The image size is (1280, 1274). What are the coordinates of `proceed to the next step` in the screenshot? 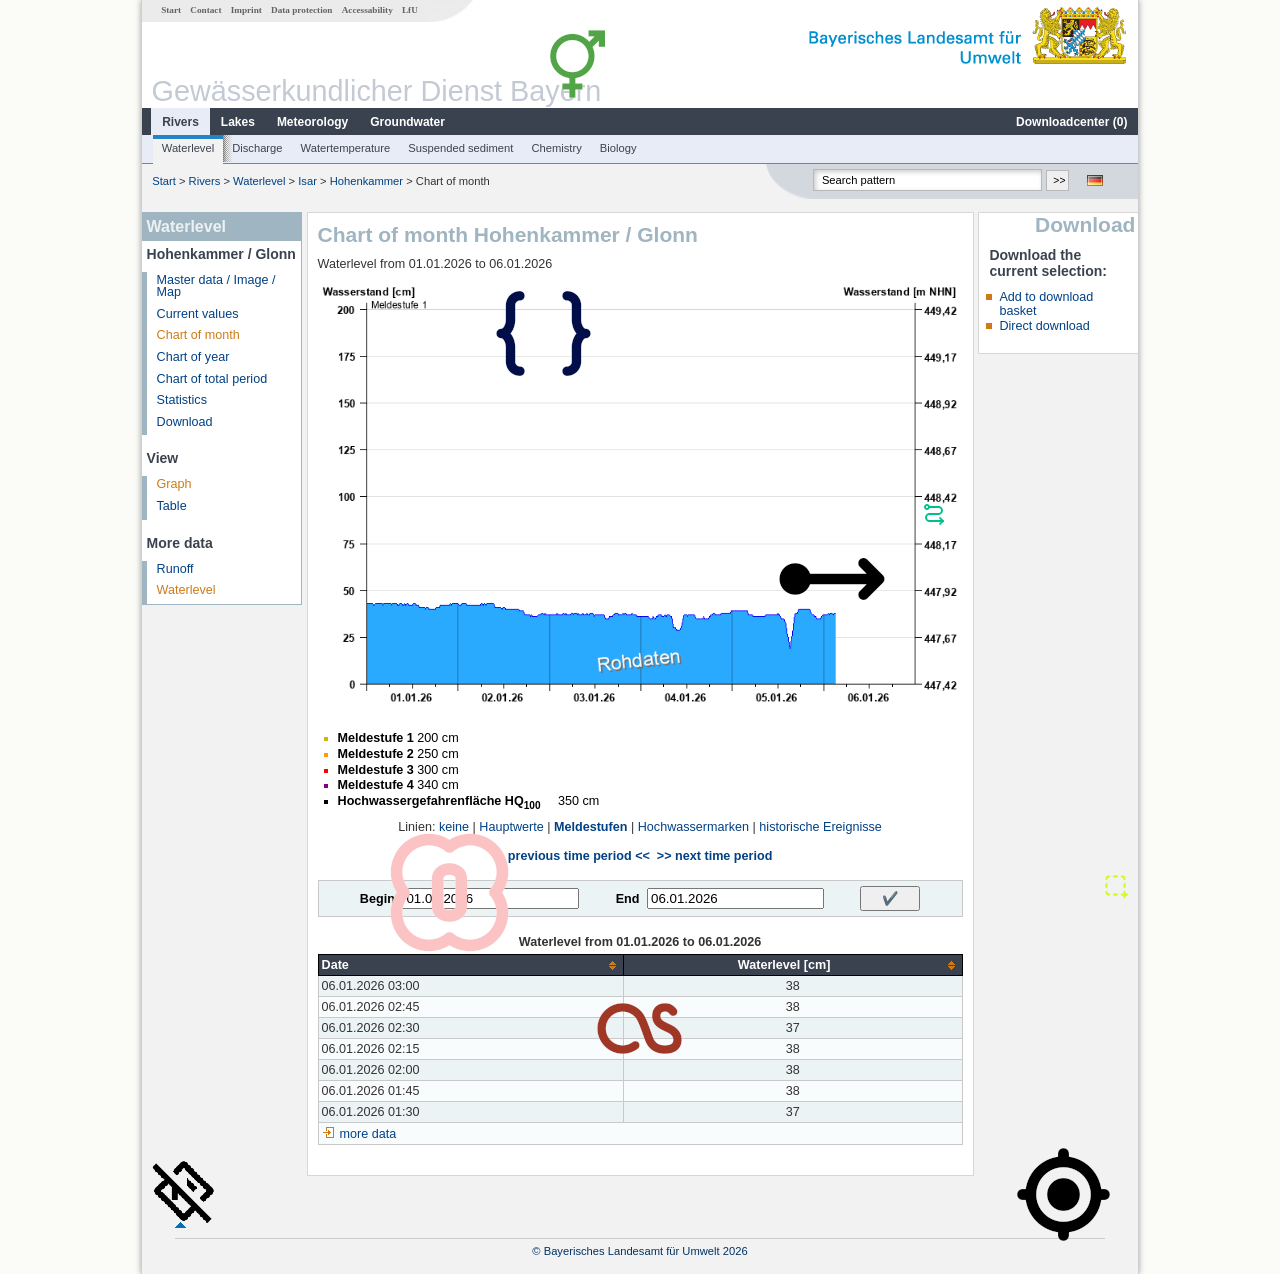 It's located at (832, 579).